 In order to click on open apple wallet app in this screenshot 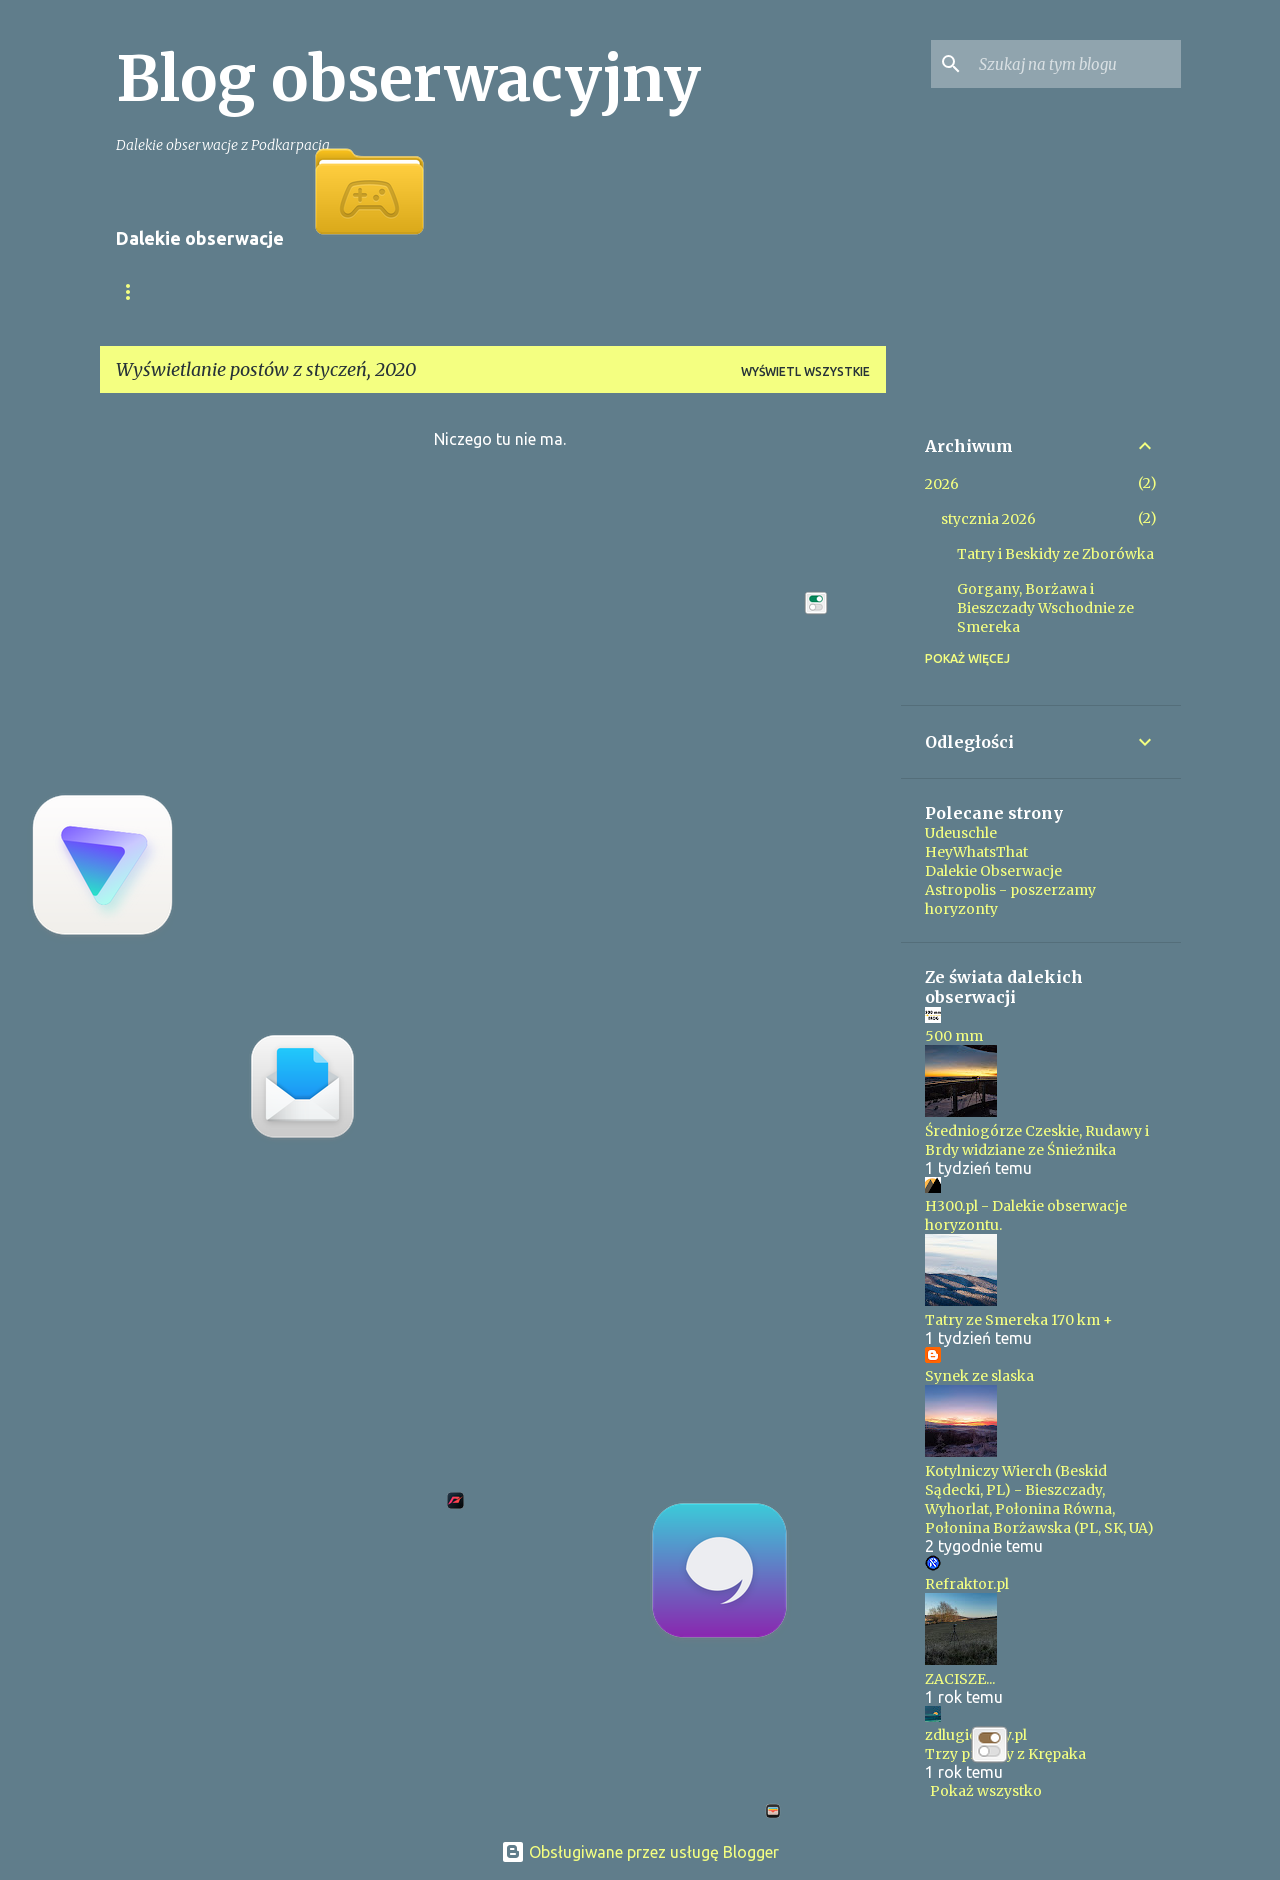, I will do `click(773, 1811)`.